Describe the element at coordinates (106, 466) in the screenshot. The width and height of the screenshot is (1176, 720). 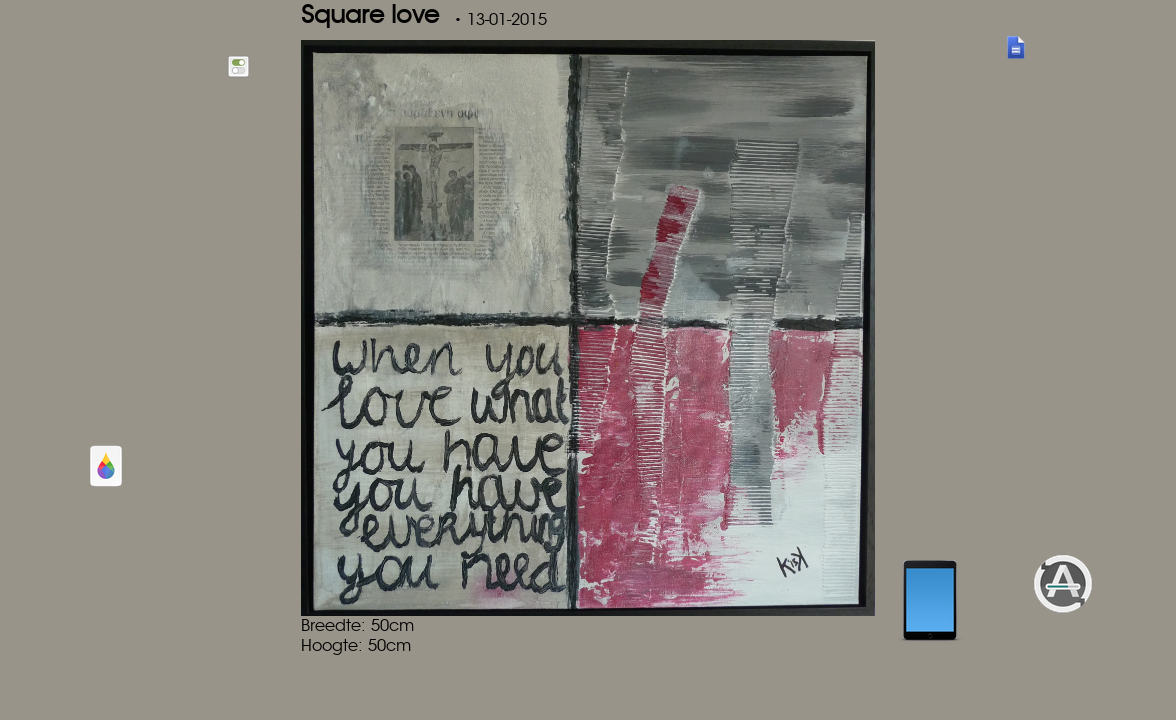
I see `an ICC color profile file` at that location.